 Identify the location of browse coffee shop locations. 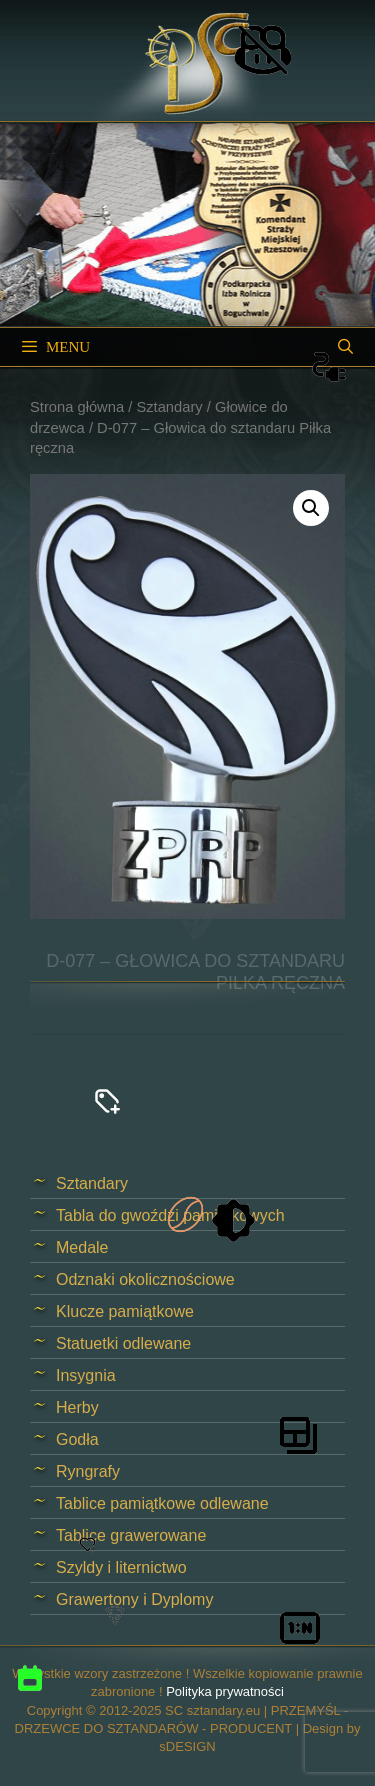
(185, 1214).